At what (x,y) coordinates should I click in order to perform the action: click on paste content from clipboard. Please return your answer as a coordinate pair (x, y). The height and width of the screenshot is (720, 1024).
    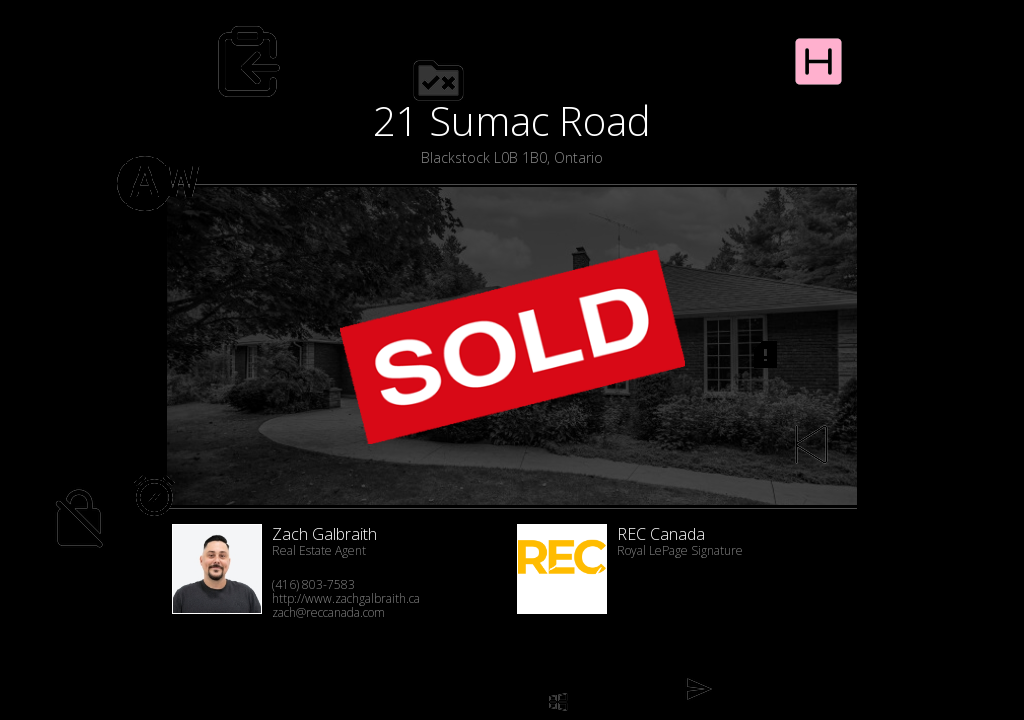
    Looking at the image, I should click on (247, 61).